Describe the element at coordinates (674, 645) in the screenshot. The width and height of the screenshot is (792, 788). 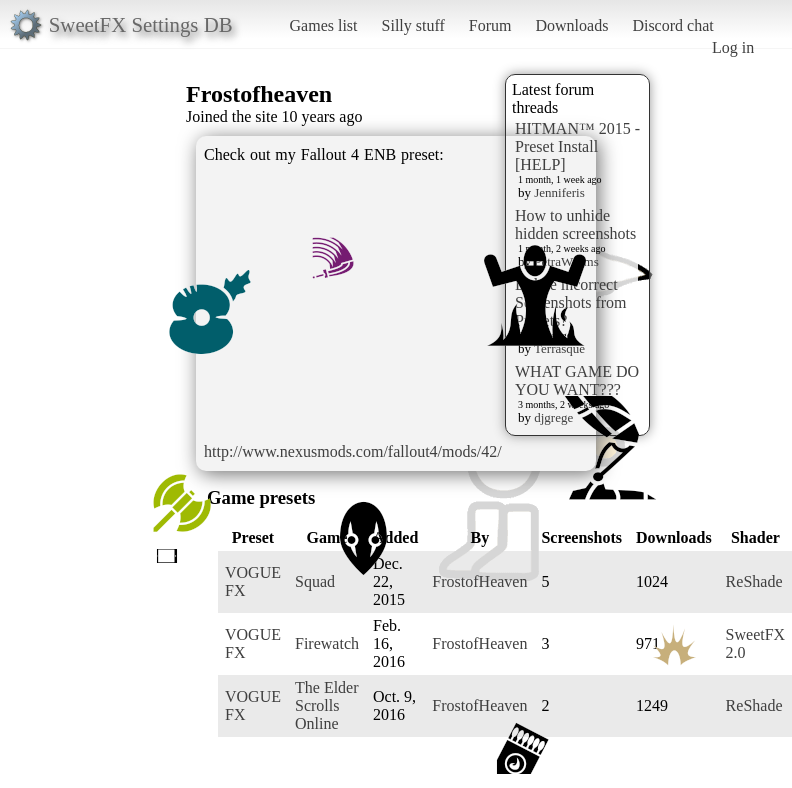
I see `enter a new area or portal in a game` at that location.